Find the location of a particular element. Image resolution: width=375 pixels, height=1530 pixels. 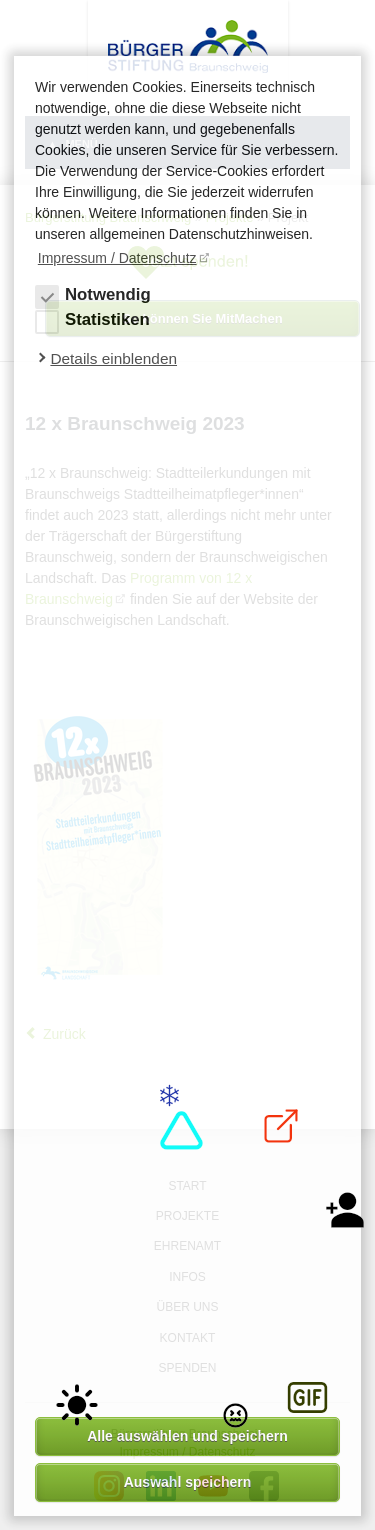

bleach-safe laundry care symbol is located at coordinates (181, 1132).